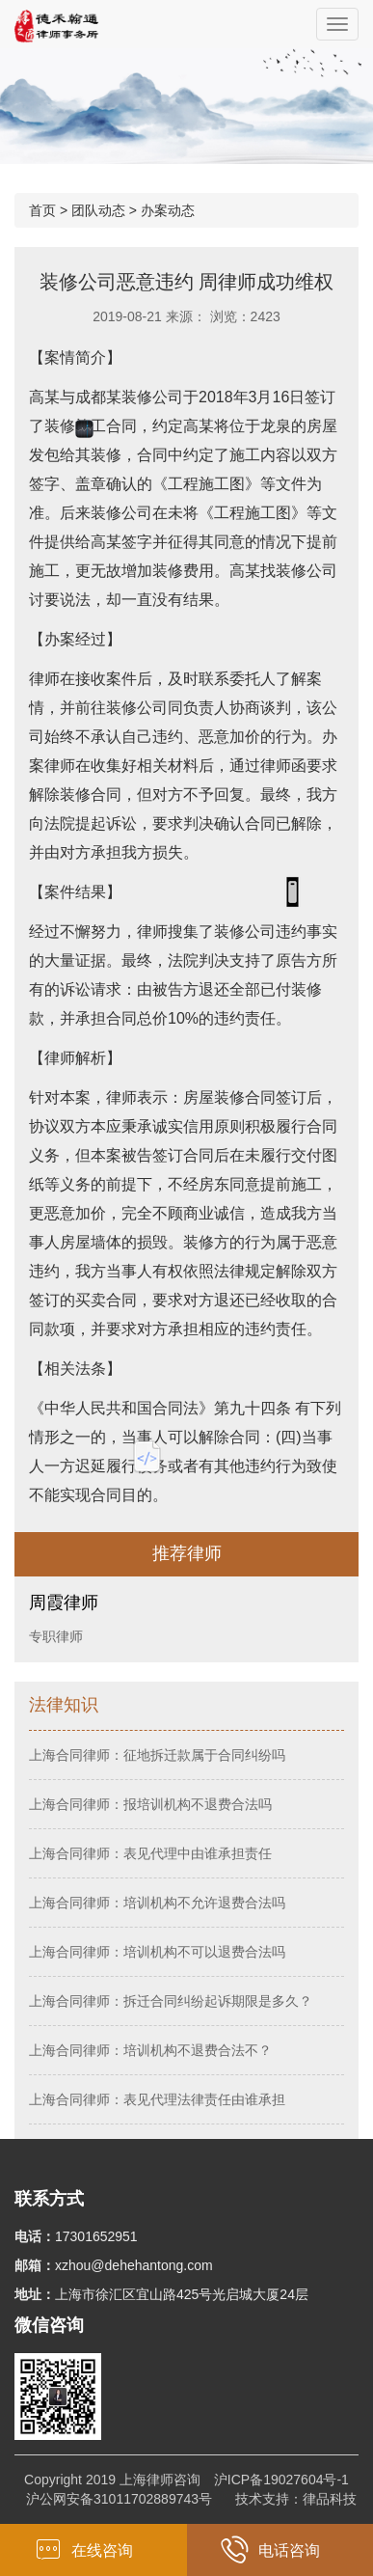  What do you see at coordinates (84, 428) in the screenshot?
I see `open the stocks app to view market data` at bounding box center [84, 428].